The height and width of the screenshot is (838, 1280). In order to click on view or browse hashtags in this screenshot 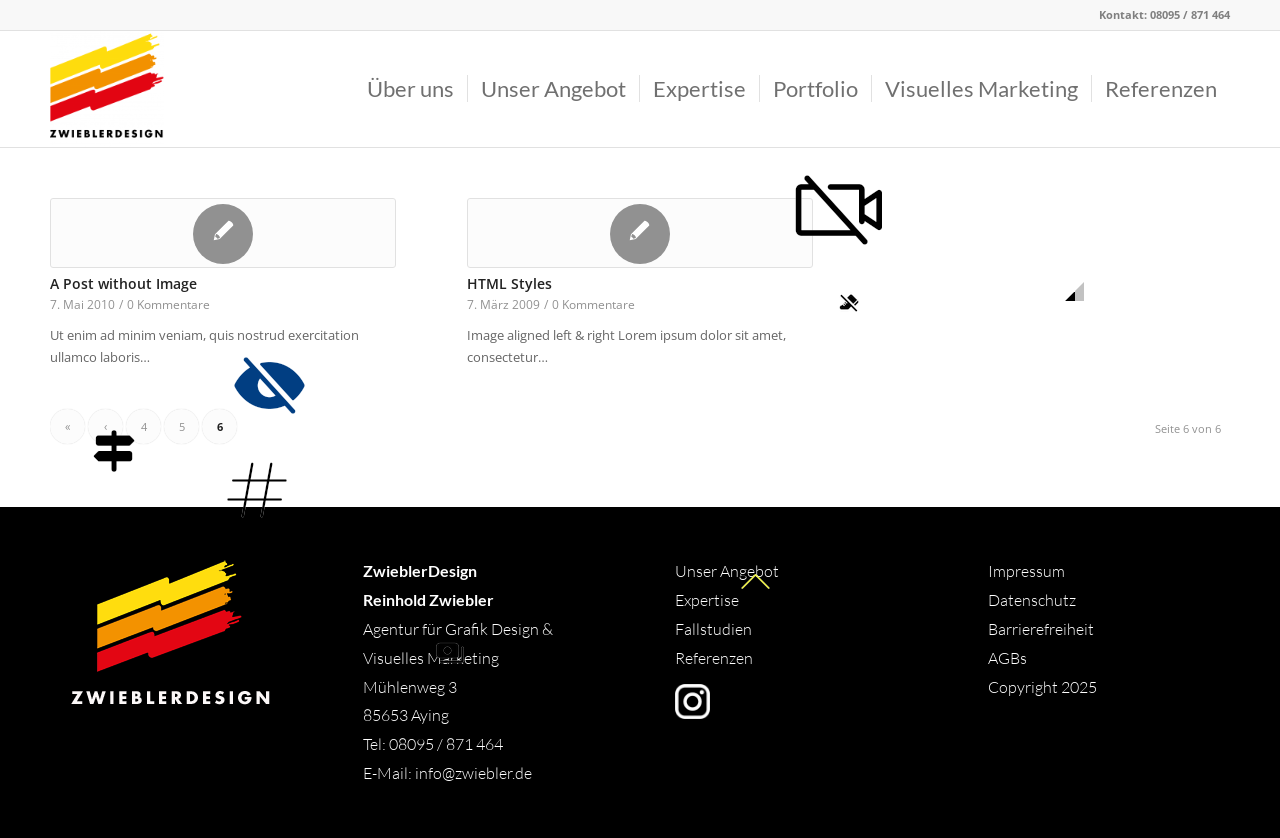, I will do `click(257, 490)`.